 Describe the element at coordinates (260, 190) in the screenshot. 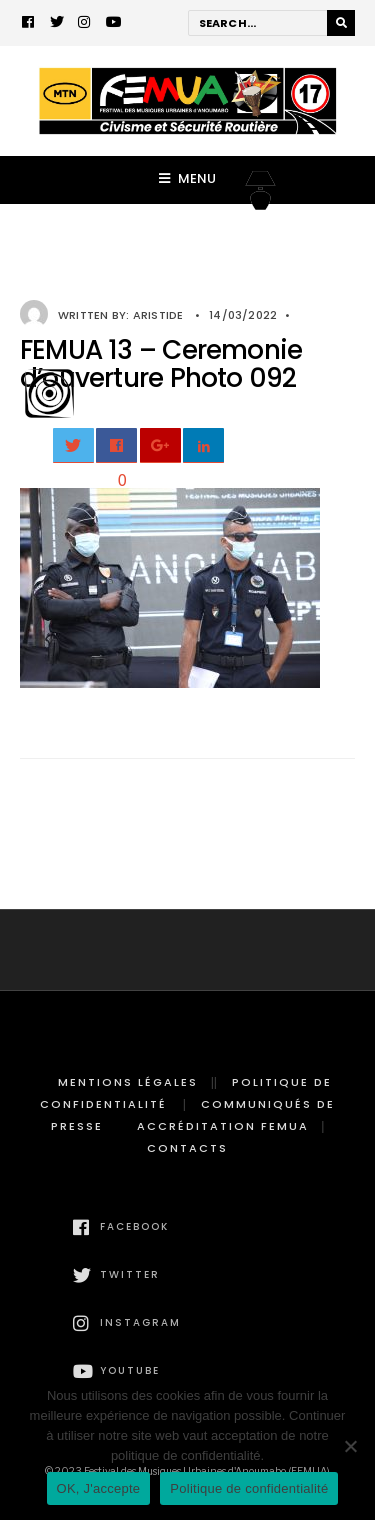

I see `toggle bedside lamp or night light` at that location.